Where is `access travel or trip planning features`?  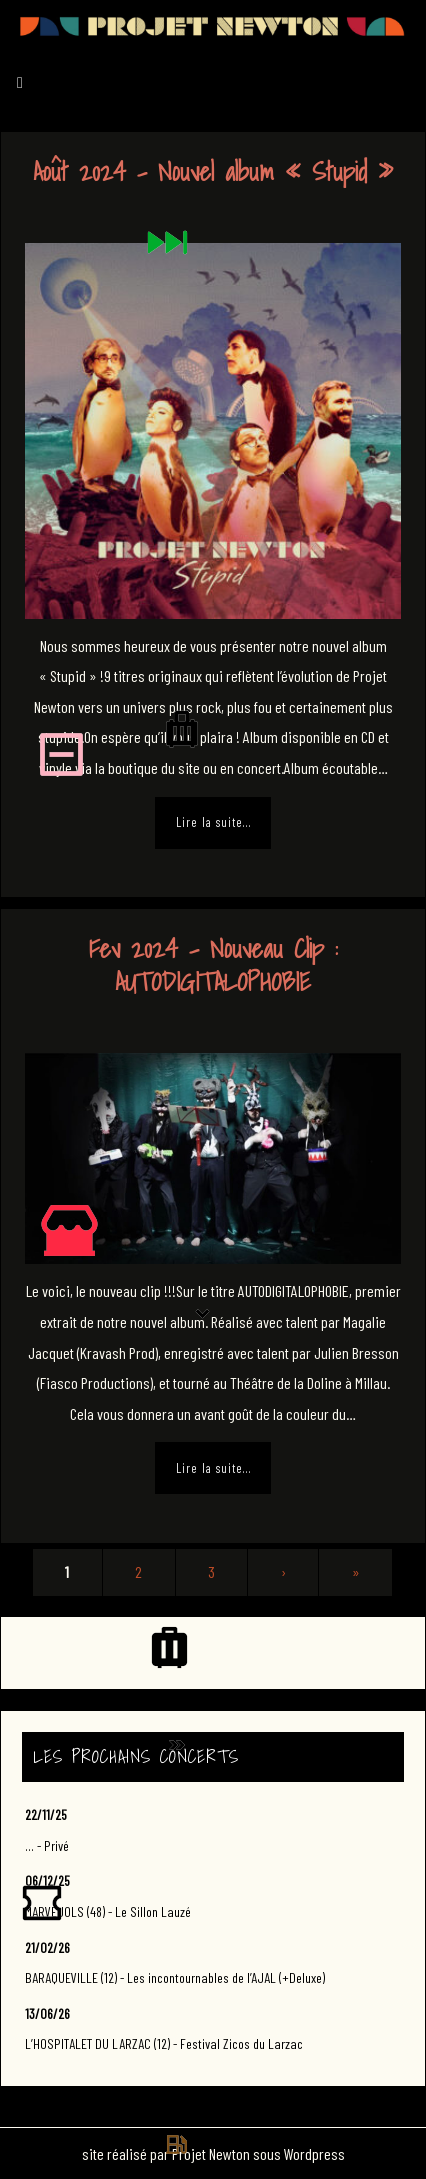 access travel or trip planning features is located at coordinates (169, 1646).